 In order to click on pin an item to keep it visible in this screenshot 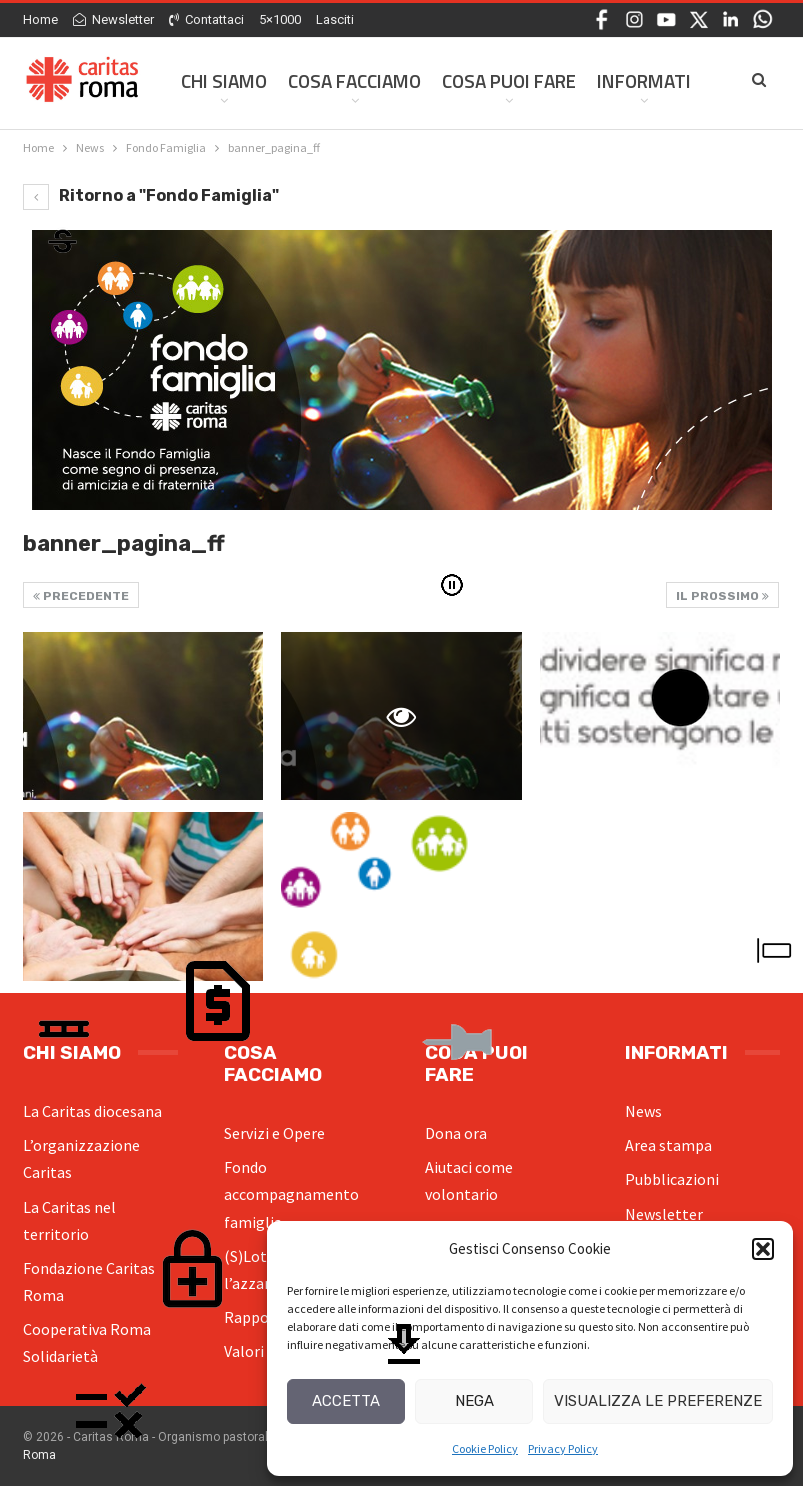, I will do `click(457, 1045)`.